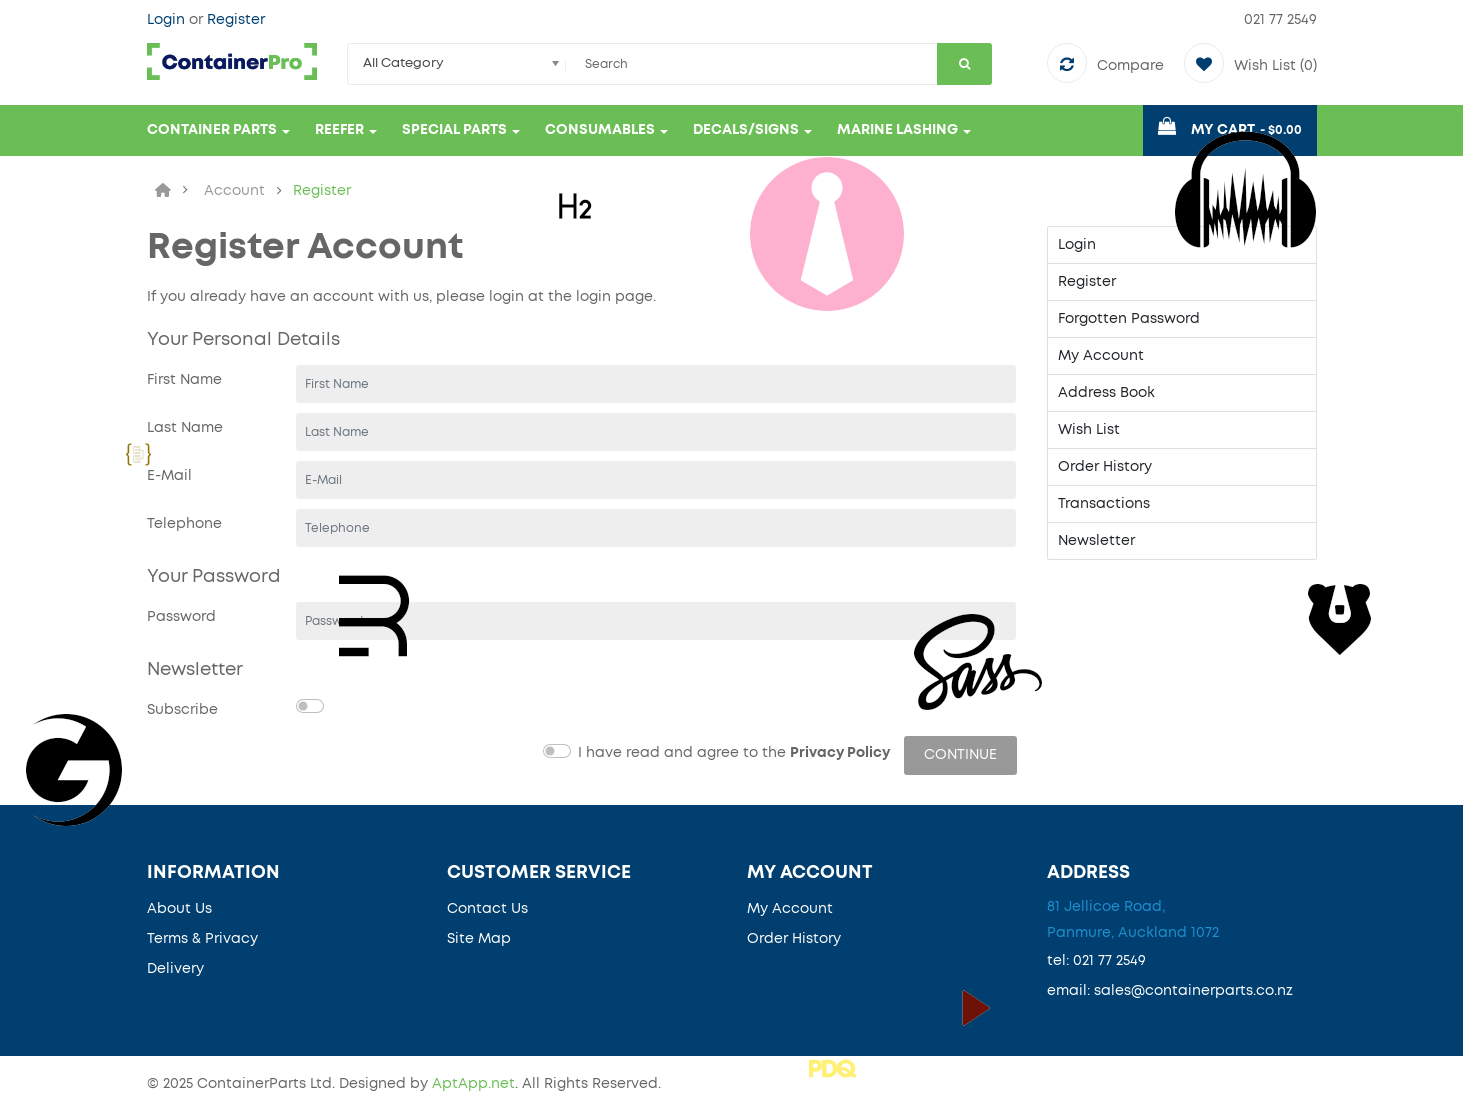 The height and width of the screenshot is (1109, 1463). What do you see at coordinates (373, 618) in the screenshot?
I see `remix run framework logo` at bounding box center [373, 618].